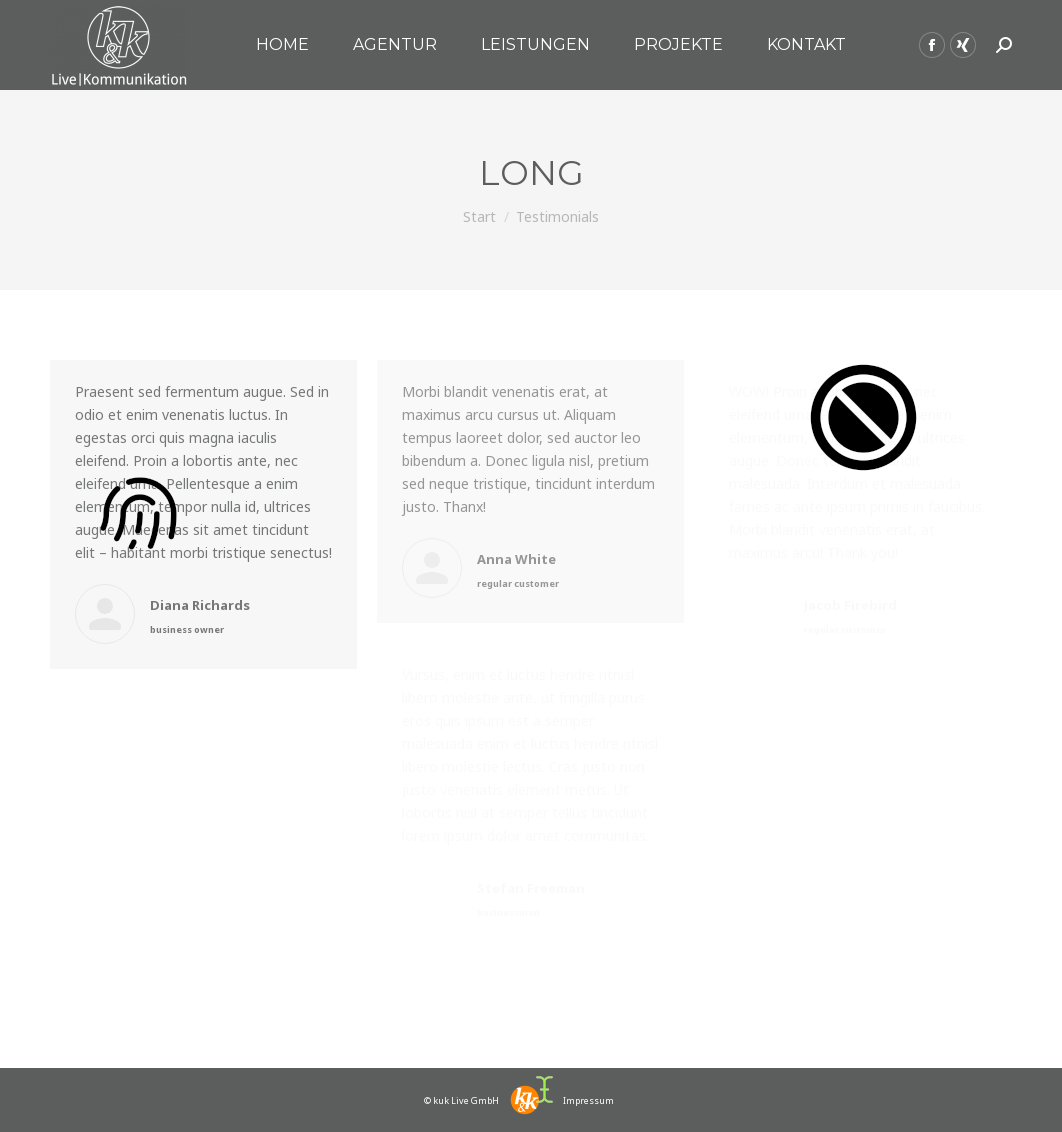 The height and width of the screenshot is (1132, 1062). What do you see at coordinates (863, 417) in the screenshot?
I see `indicates a blocked or prohibited action` at bounding box center [863, 417].